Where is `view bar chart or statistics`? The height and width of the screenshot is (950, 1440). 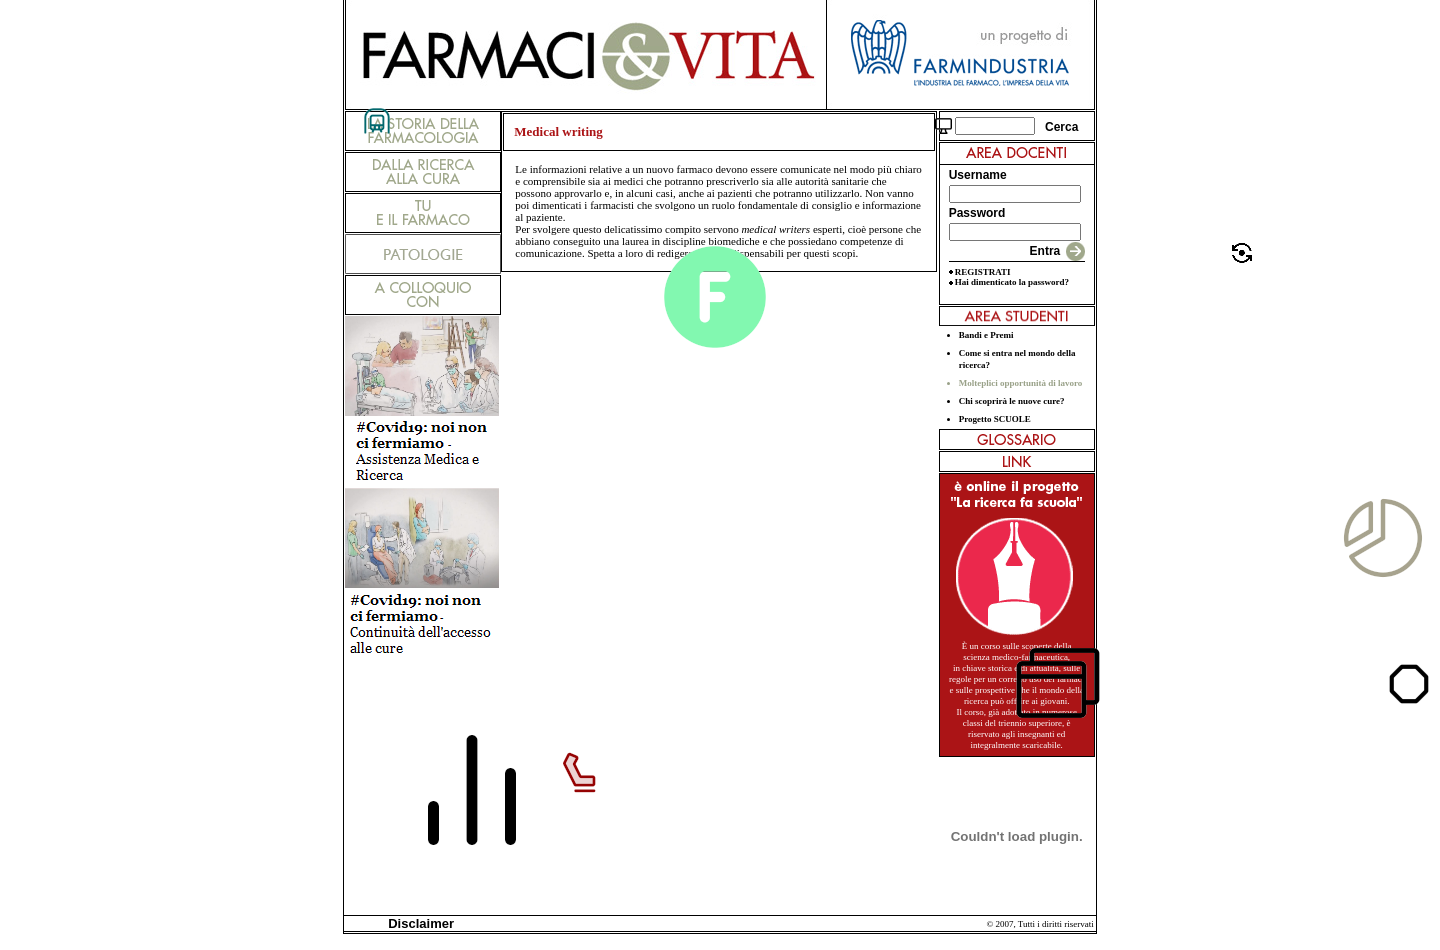
view bar chart or statistics is located at coordinates (472, 790).